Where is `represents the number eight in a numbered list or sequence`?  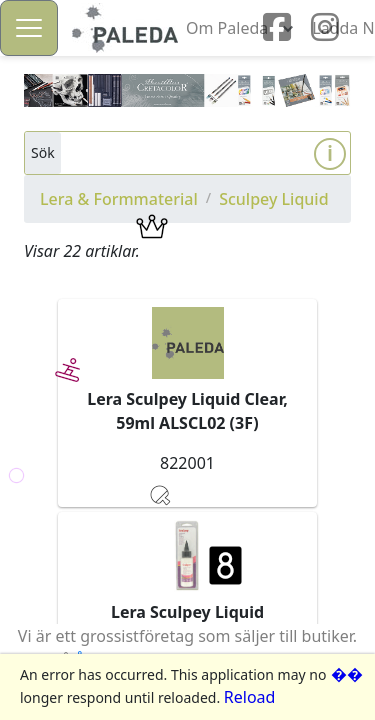
represents the number eight in a numbered list or sequence is located at coordinates (225, 565).